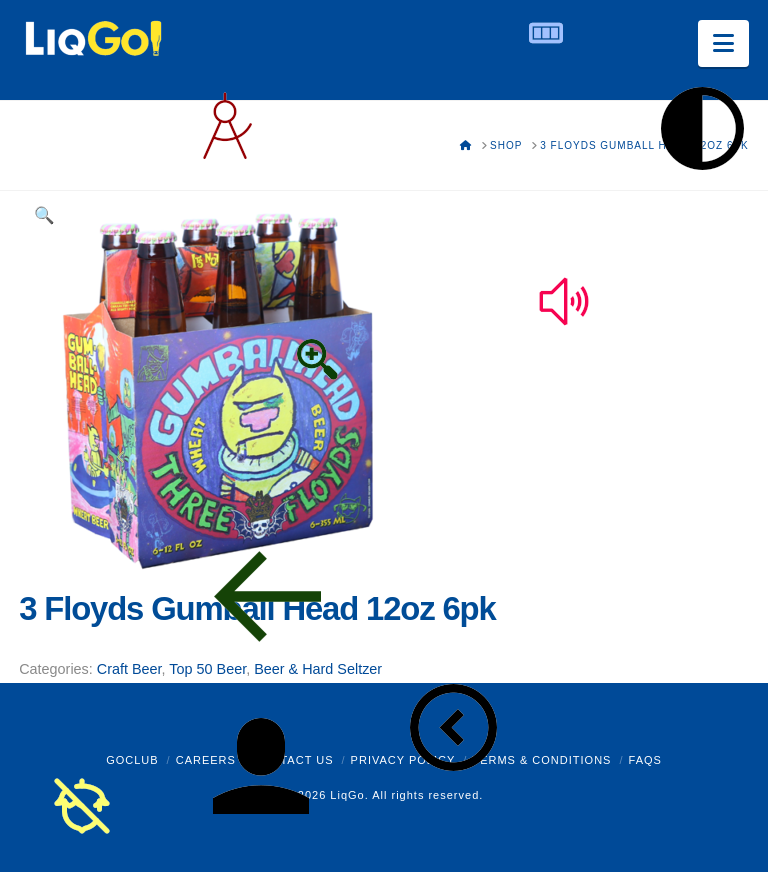 This screenshot has width=768, height=872. I want to click on go back to the previous page, so click(267, 596).